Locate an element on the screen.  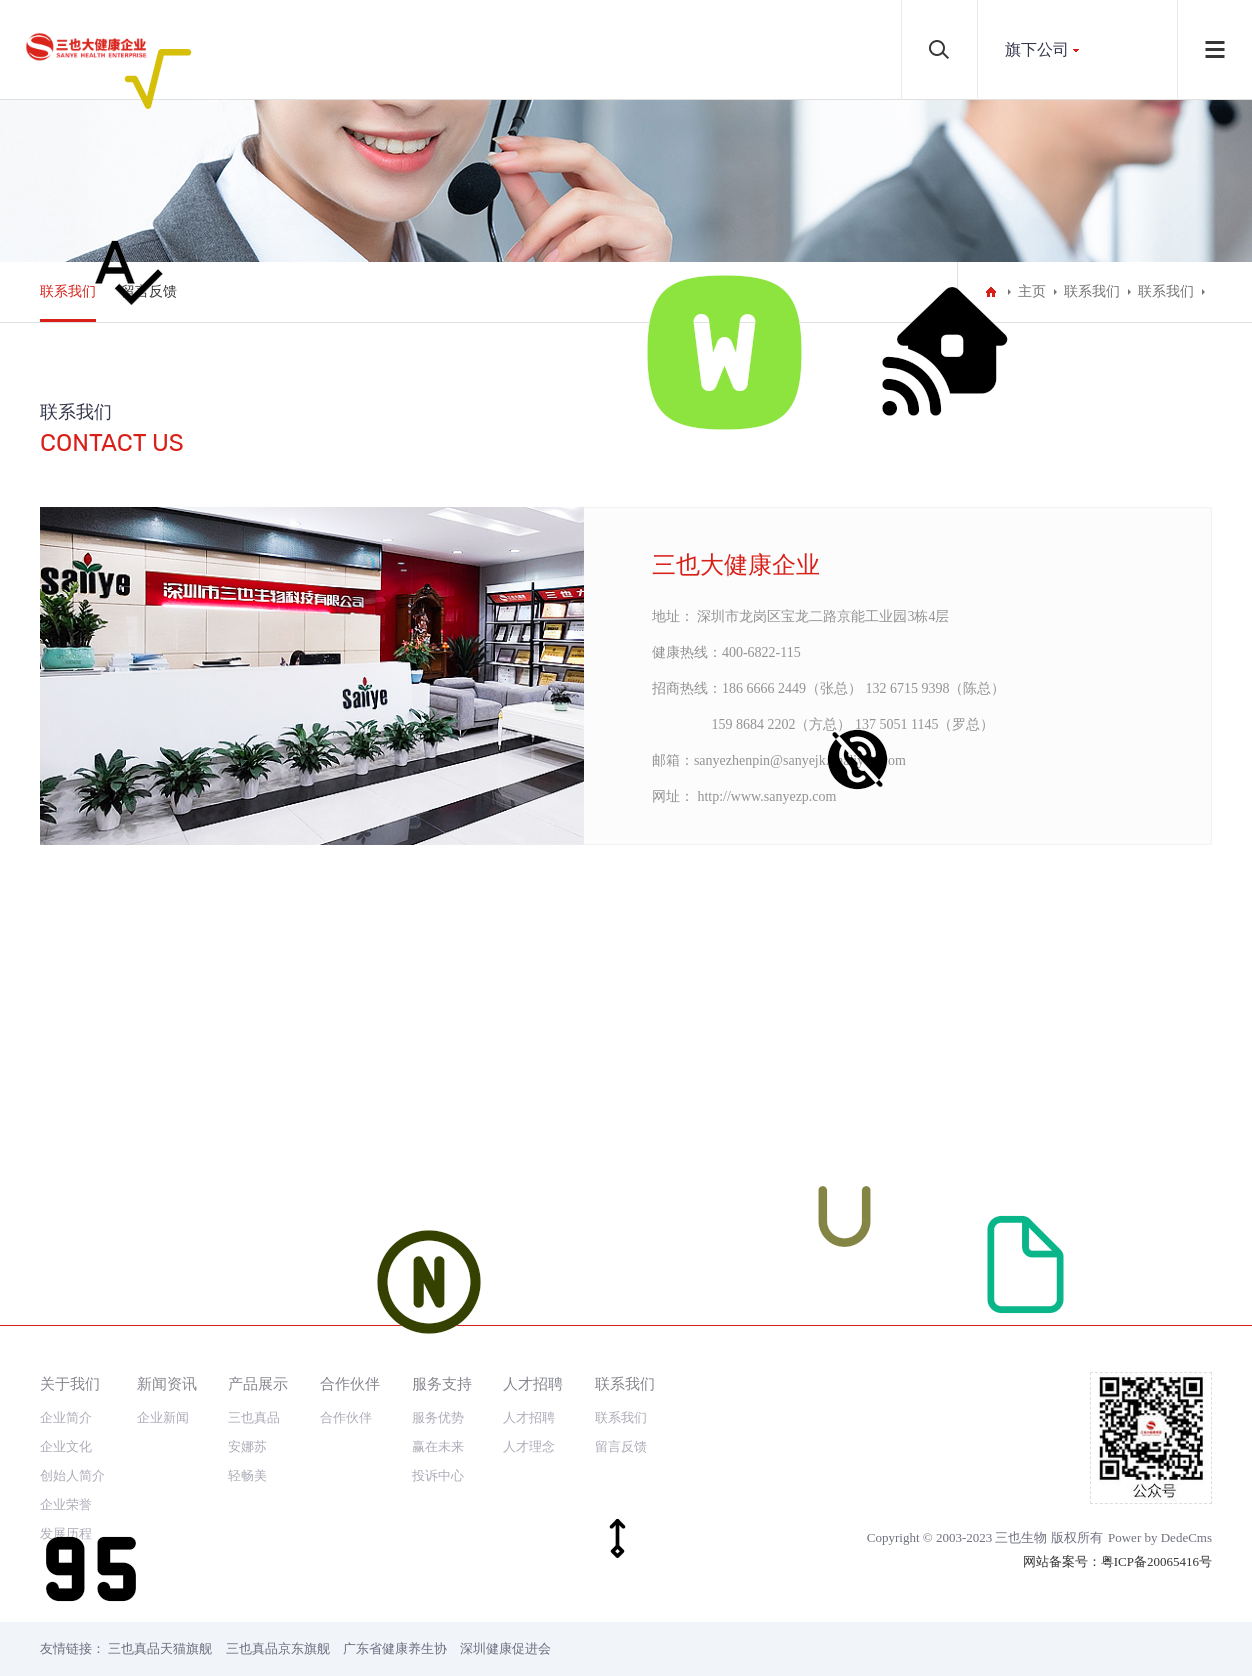
check spelling and grammar is located at coordinates (126, 270).